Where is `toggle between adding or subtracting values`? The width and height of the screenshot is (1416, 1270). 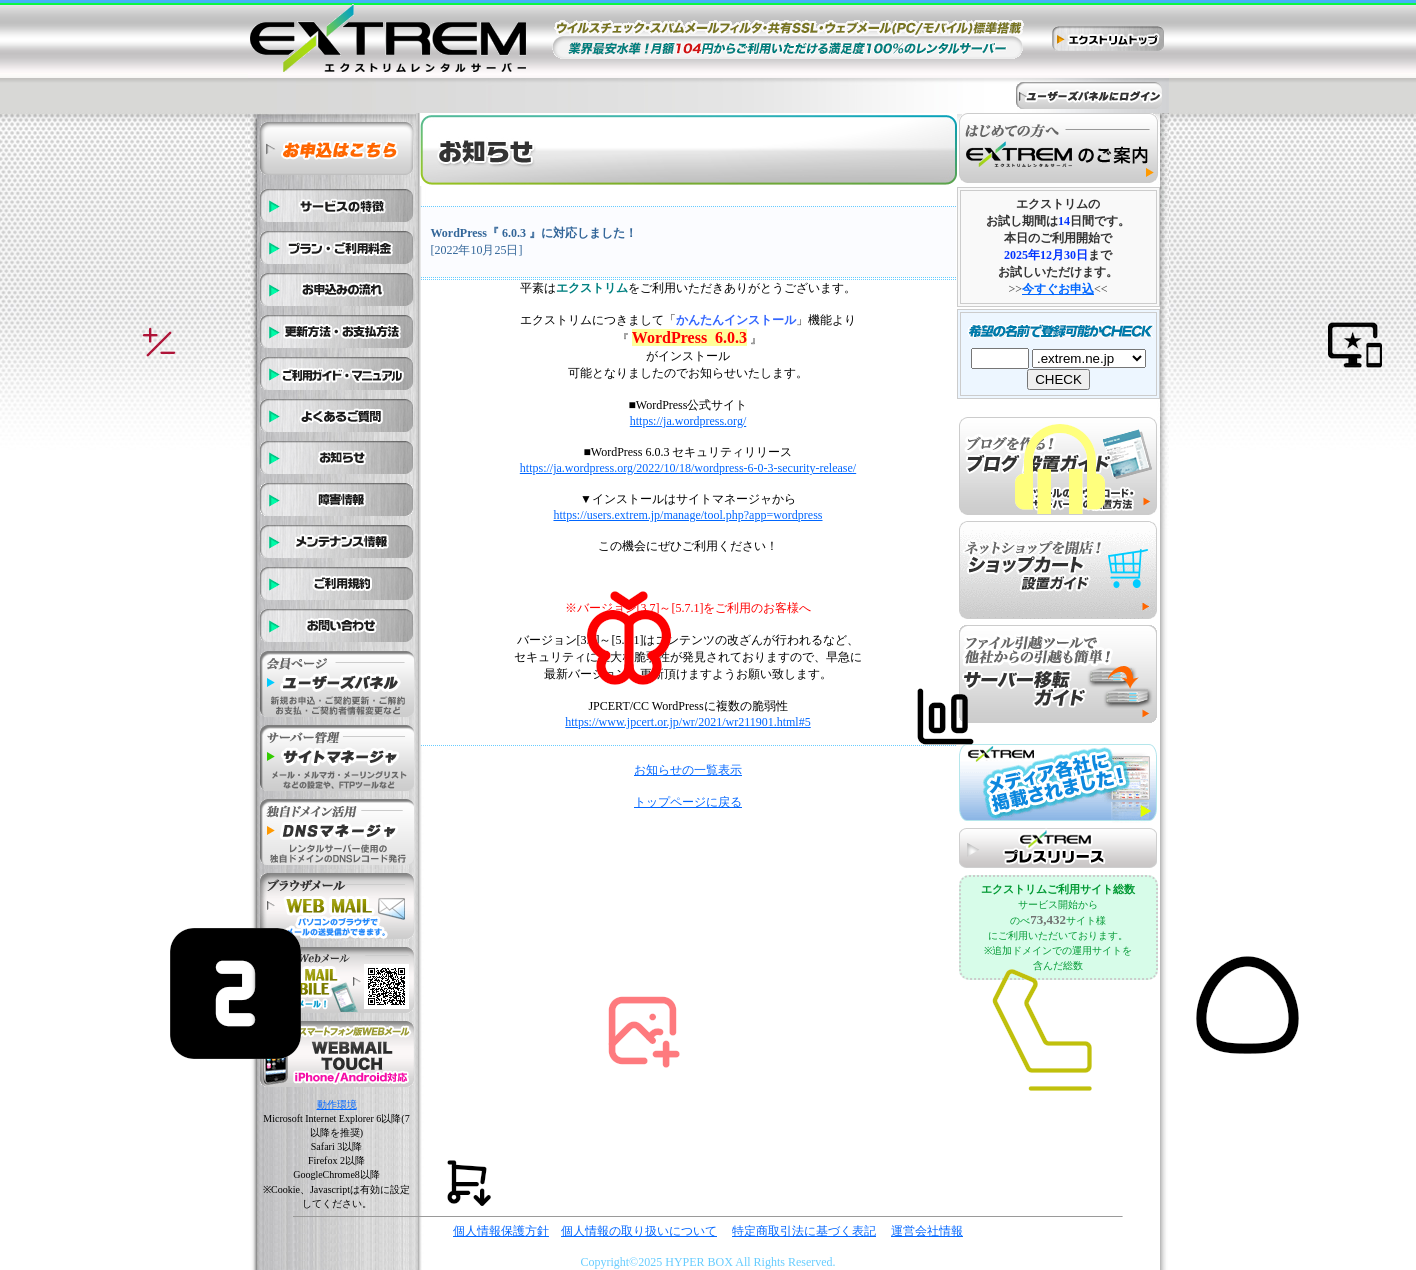
toggle between adding or subtracting values is located at coordinates (159, 344).